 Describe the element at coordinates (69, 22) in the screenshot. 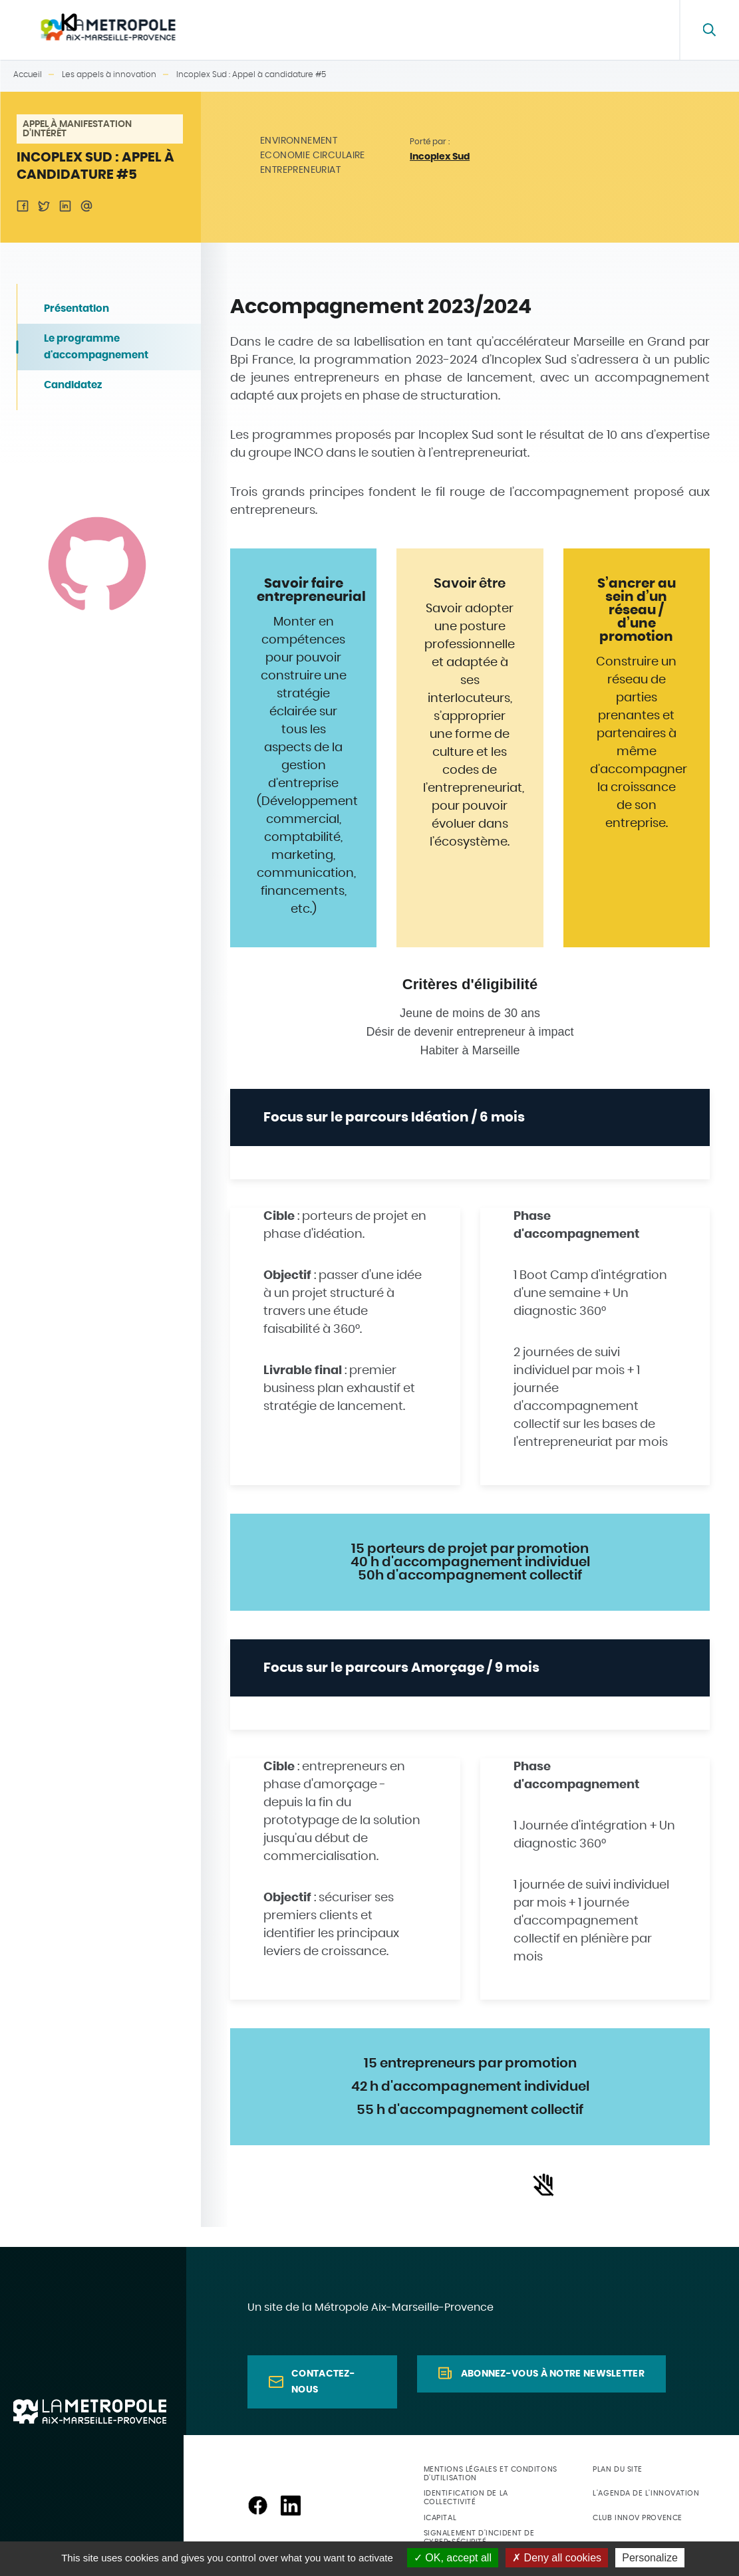

I see `skip to previous track` at that location.